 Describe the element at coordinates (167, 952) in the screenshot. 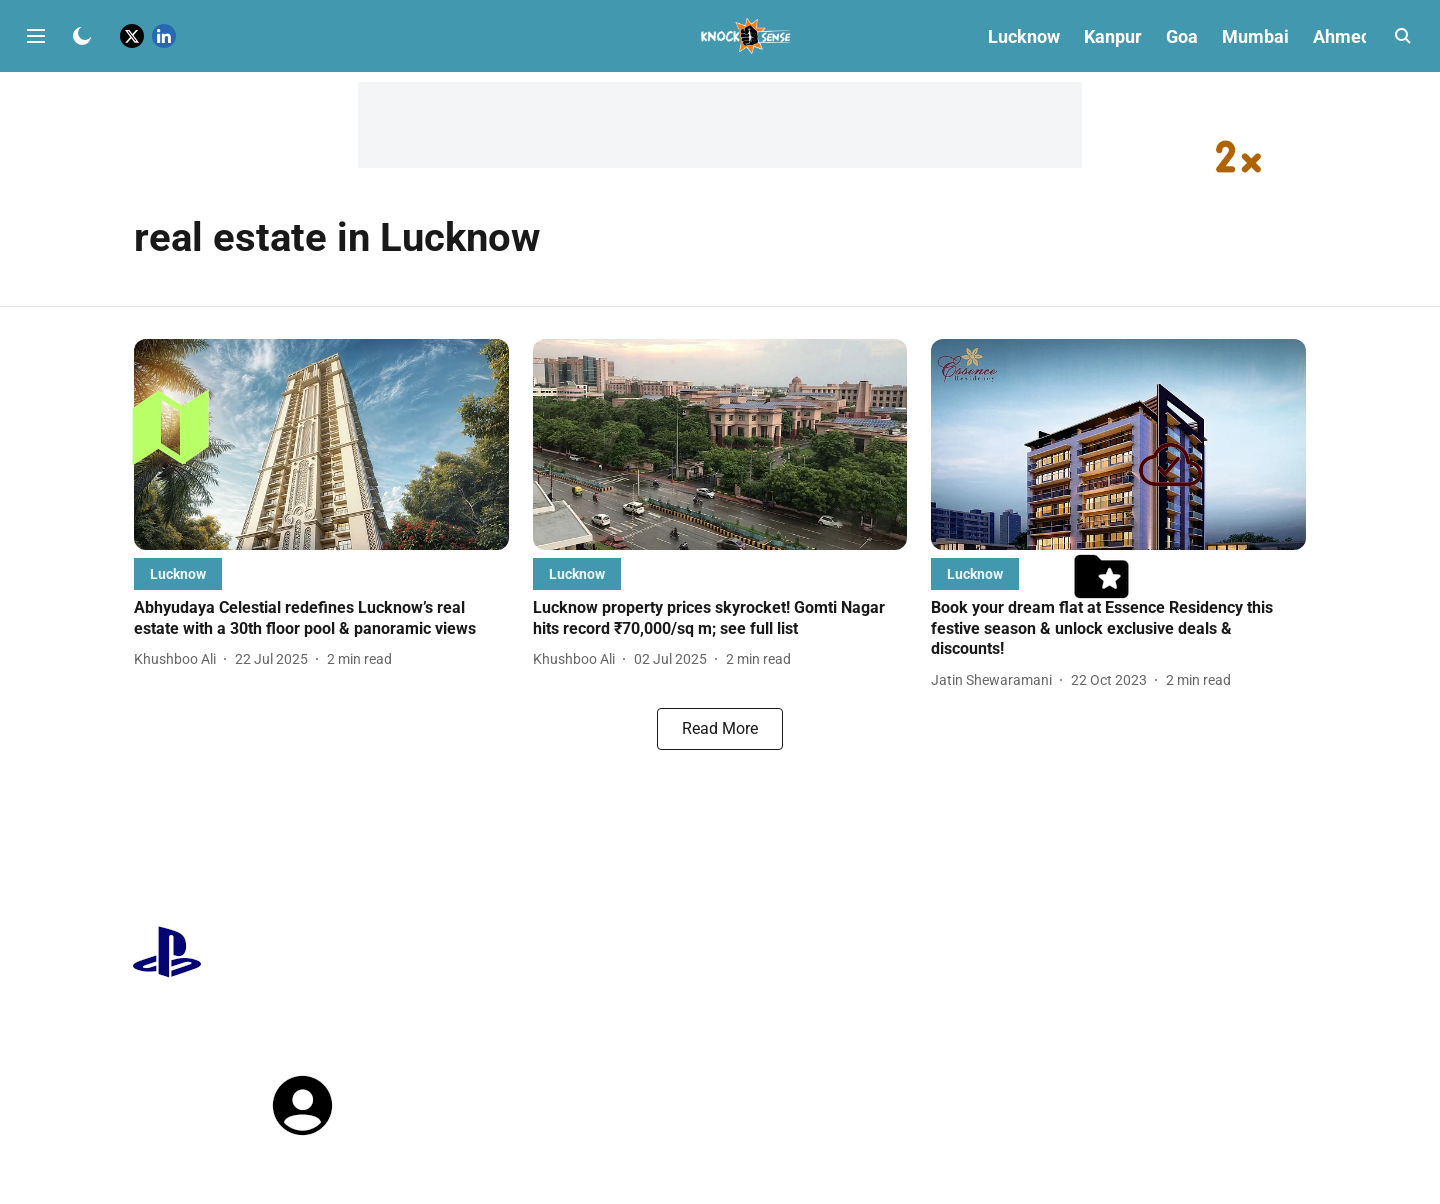

I see `playstation app or service` at that location.